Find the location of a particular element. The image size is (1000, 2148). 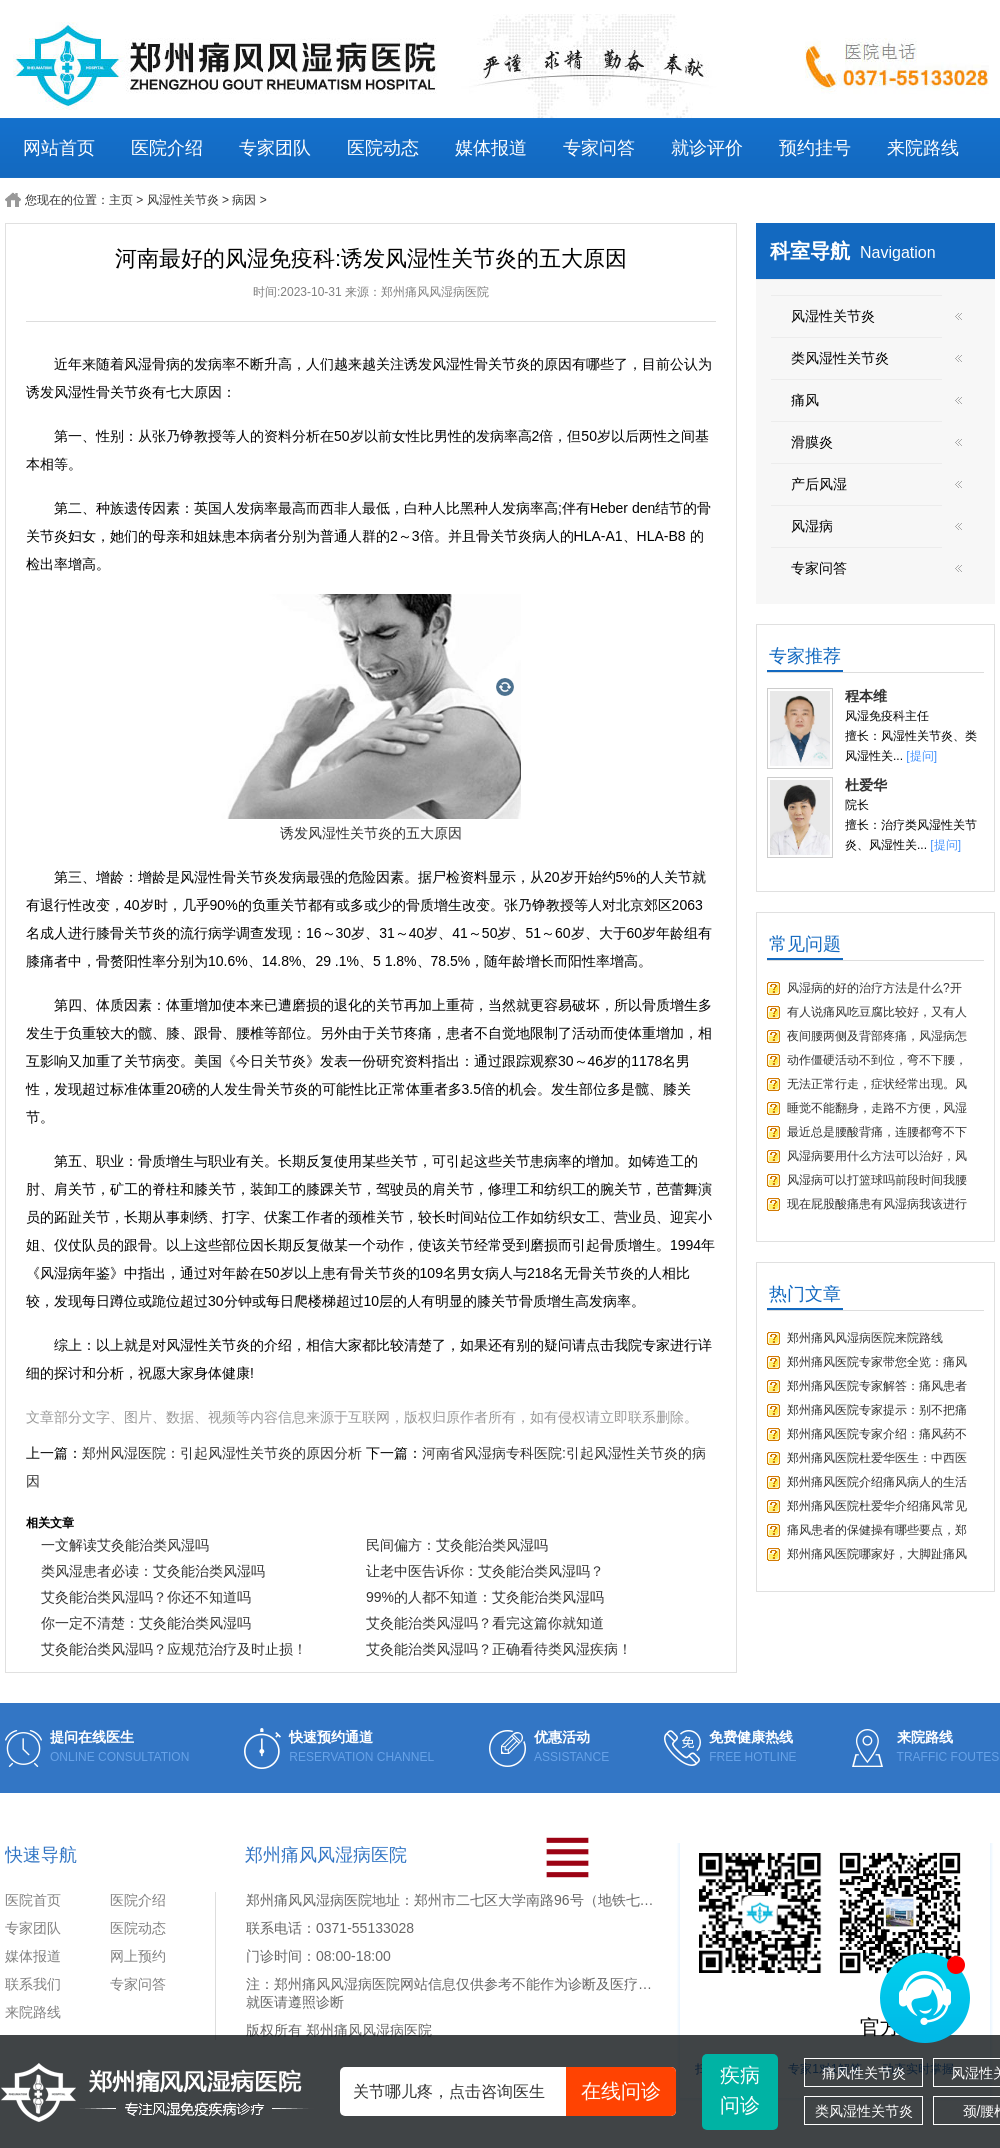

open navigation menu is located at coordinates (567, 1857).